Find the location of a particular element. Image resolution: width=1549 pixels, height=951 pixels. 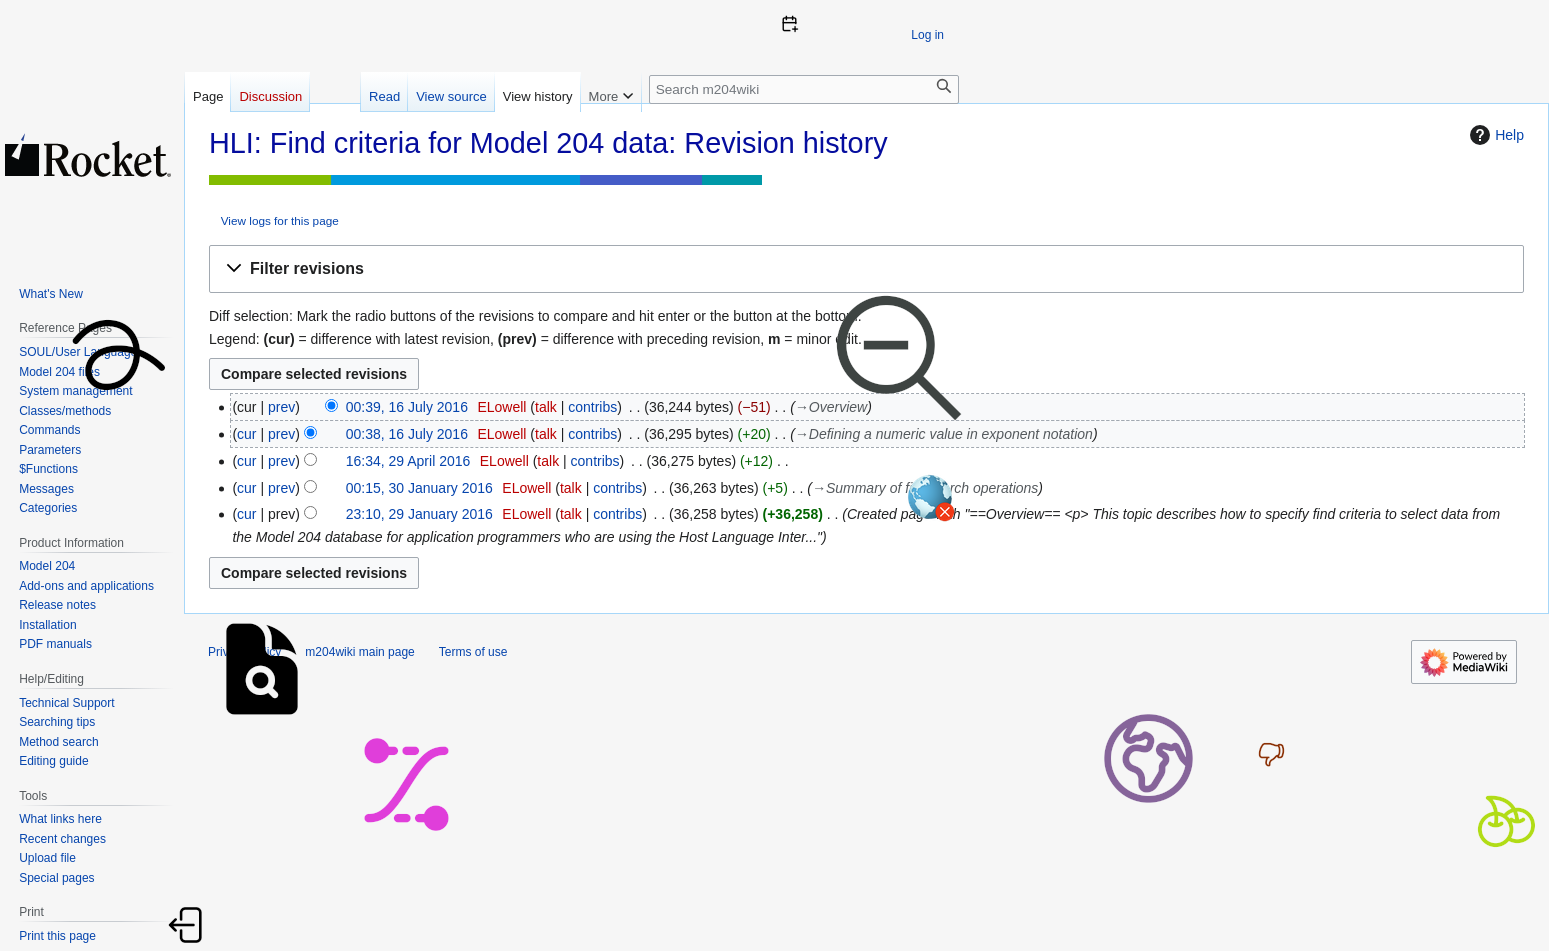

add a new event to calendar is located at coordinates (789, 23).